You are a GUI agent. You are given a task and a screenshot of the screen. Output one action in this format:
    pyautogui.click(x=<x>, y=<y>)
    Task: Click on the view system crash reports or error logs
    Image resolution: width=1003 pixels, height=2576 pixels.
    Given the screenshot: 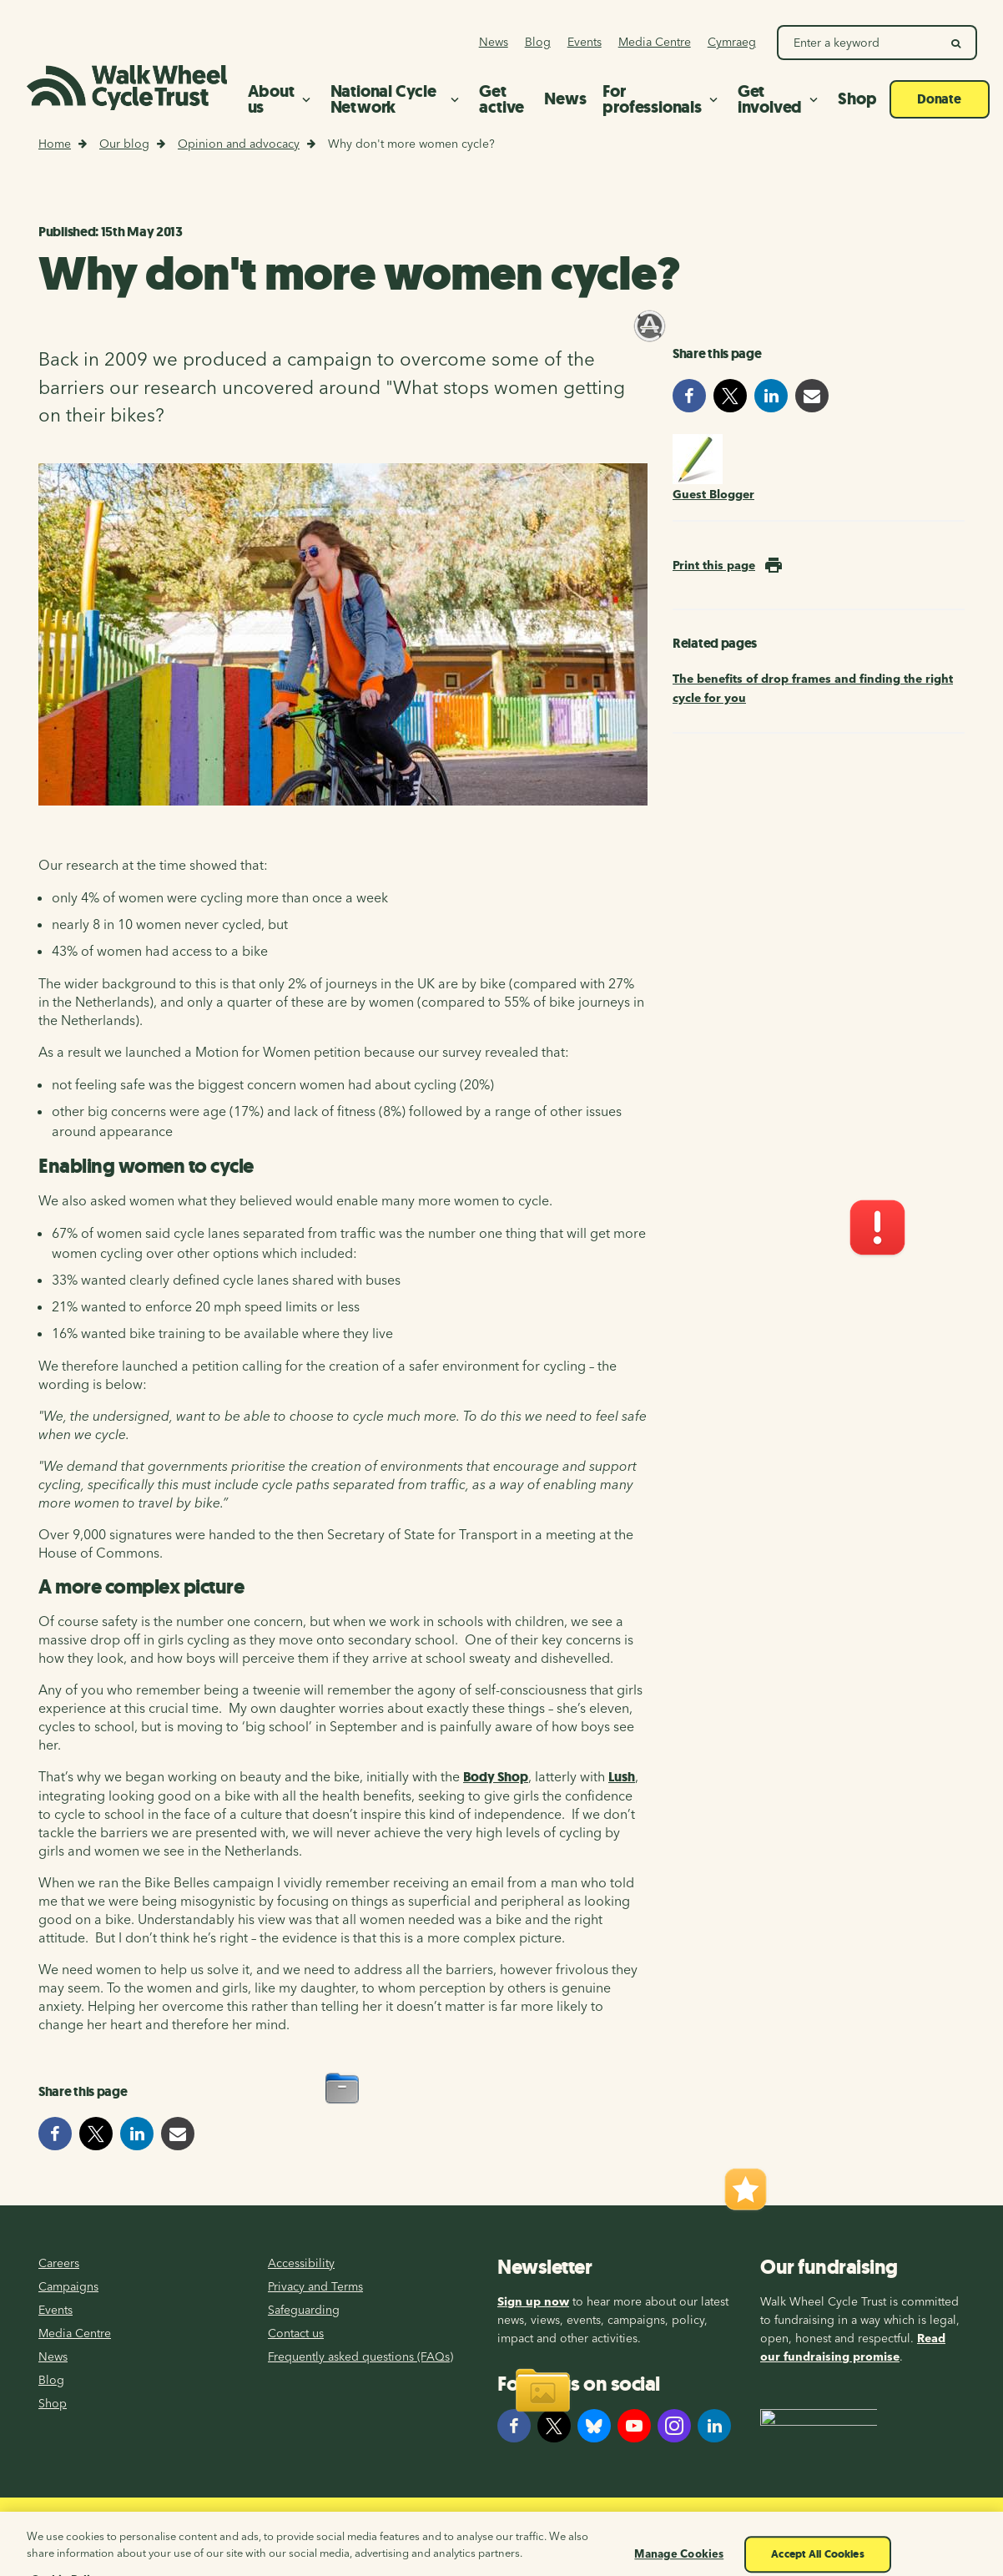 What is the action you would take?
    pyautogui.click(x=877, y=1227)
    